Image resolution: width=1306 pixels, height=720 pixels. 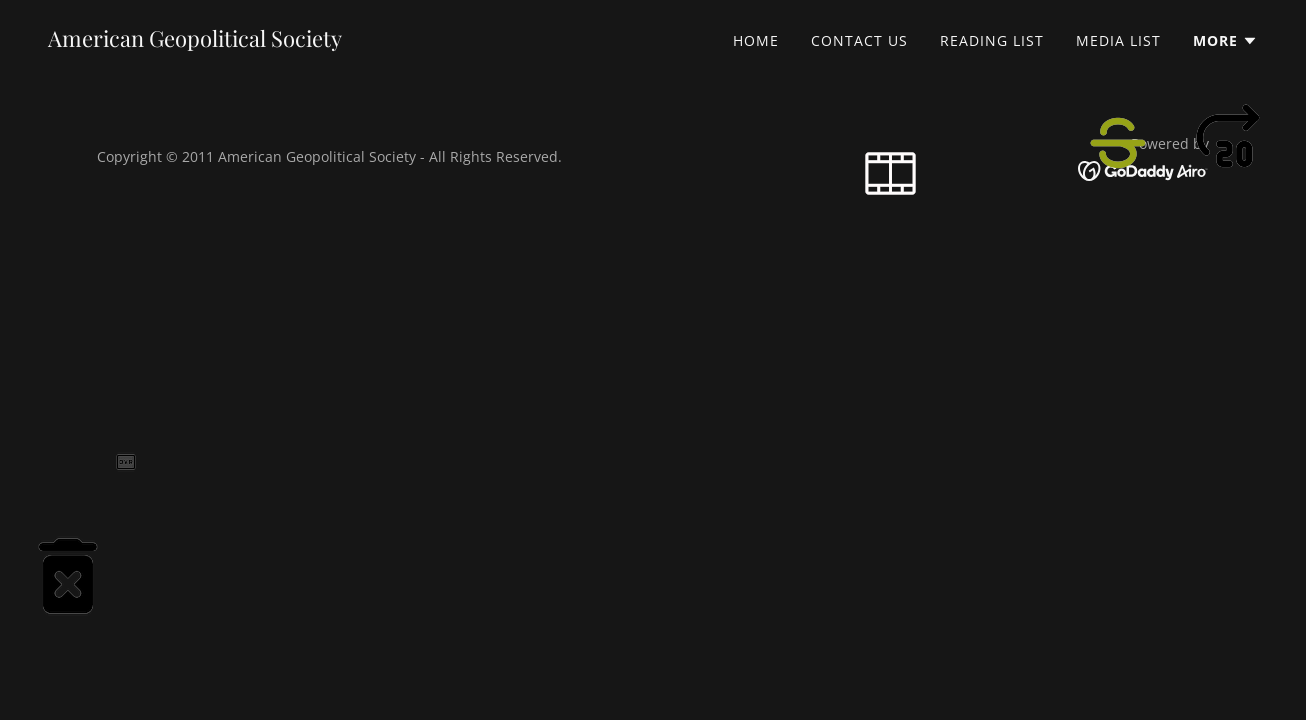 I want to click on access DVR recordings, so click(x=126, y=462).